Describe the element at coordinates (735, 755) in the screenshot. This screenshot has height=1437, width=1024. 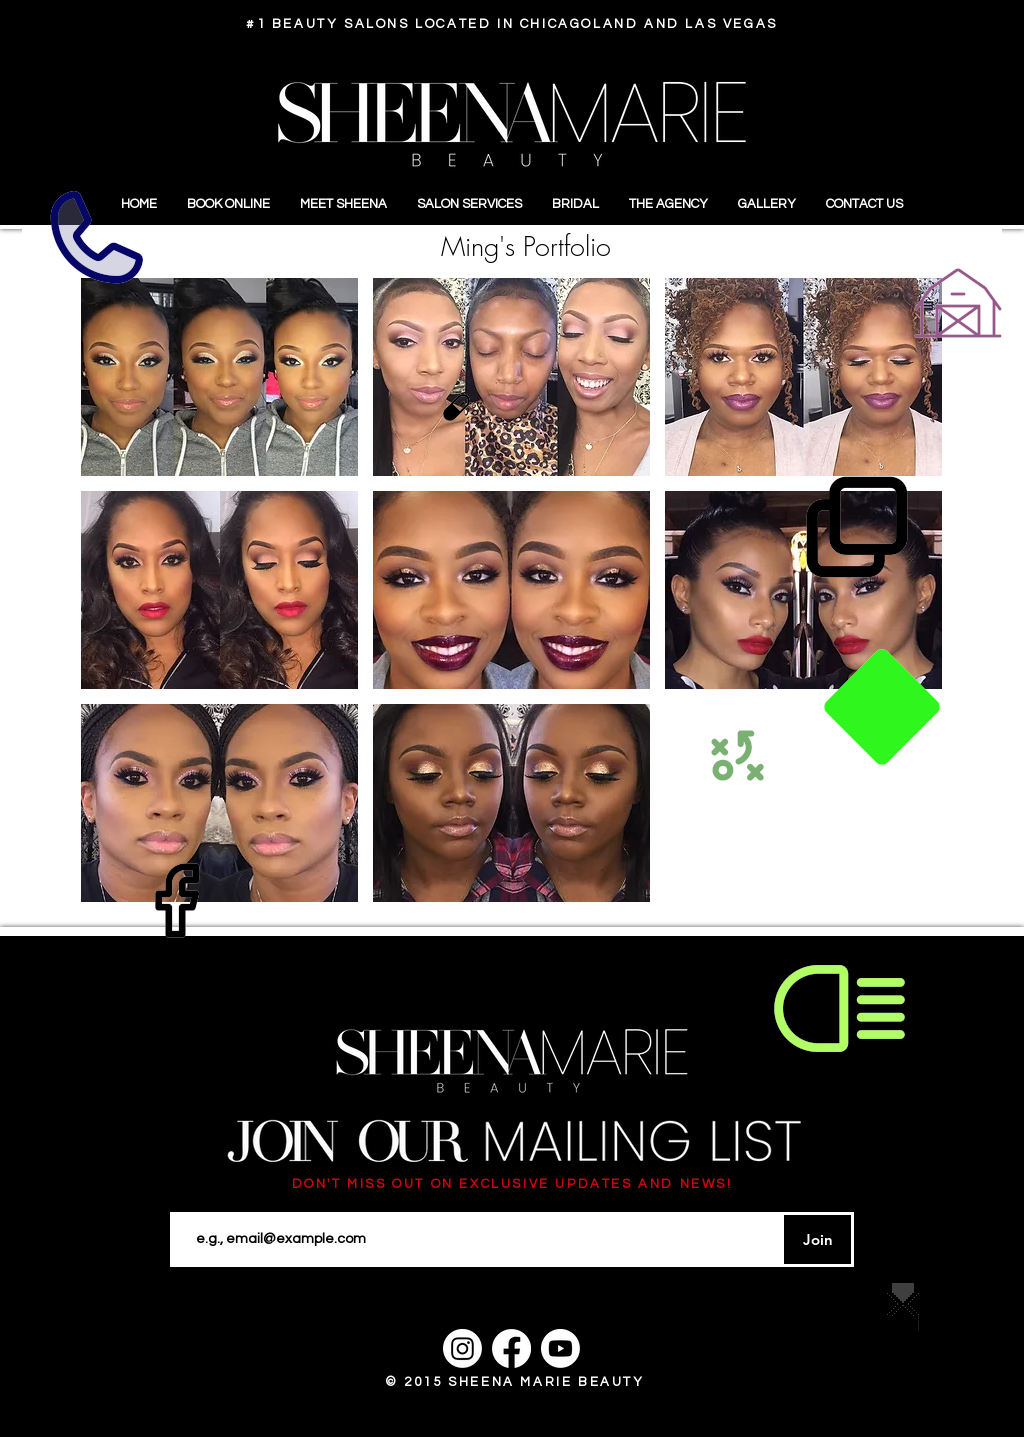
I see `view strategy or game plan` at that location.